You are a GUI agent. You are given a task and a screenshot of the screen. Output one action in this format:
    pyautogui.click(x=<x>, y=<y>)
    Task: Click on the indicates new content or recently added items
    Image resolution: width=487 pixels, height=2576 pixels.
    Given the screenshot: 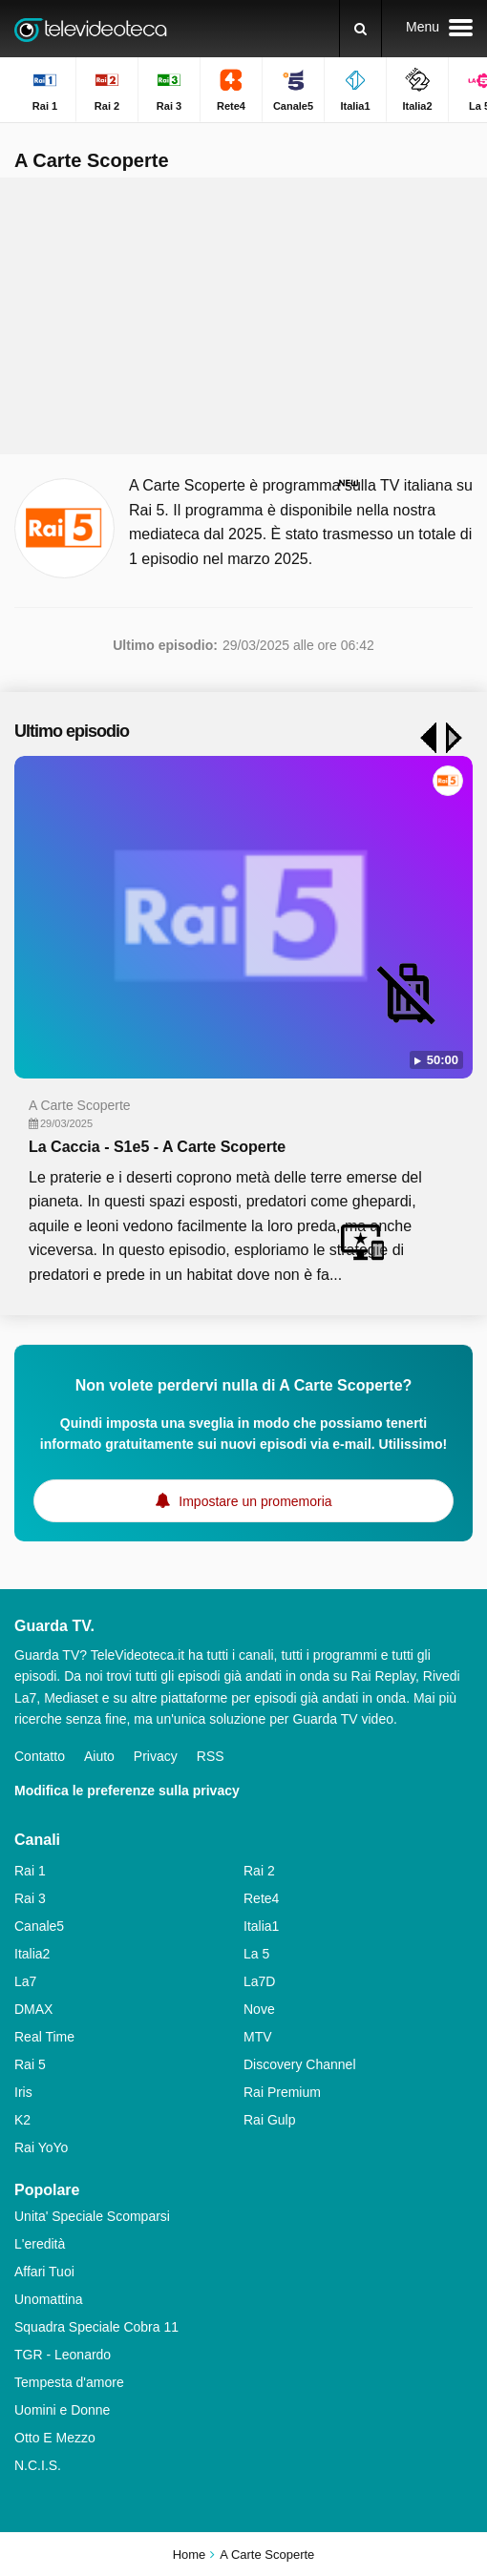 What is the action you would take?
    pyautogui.click(x=349, y=483)
    